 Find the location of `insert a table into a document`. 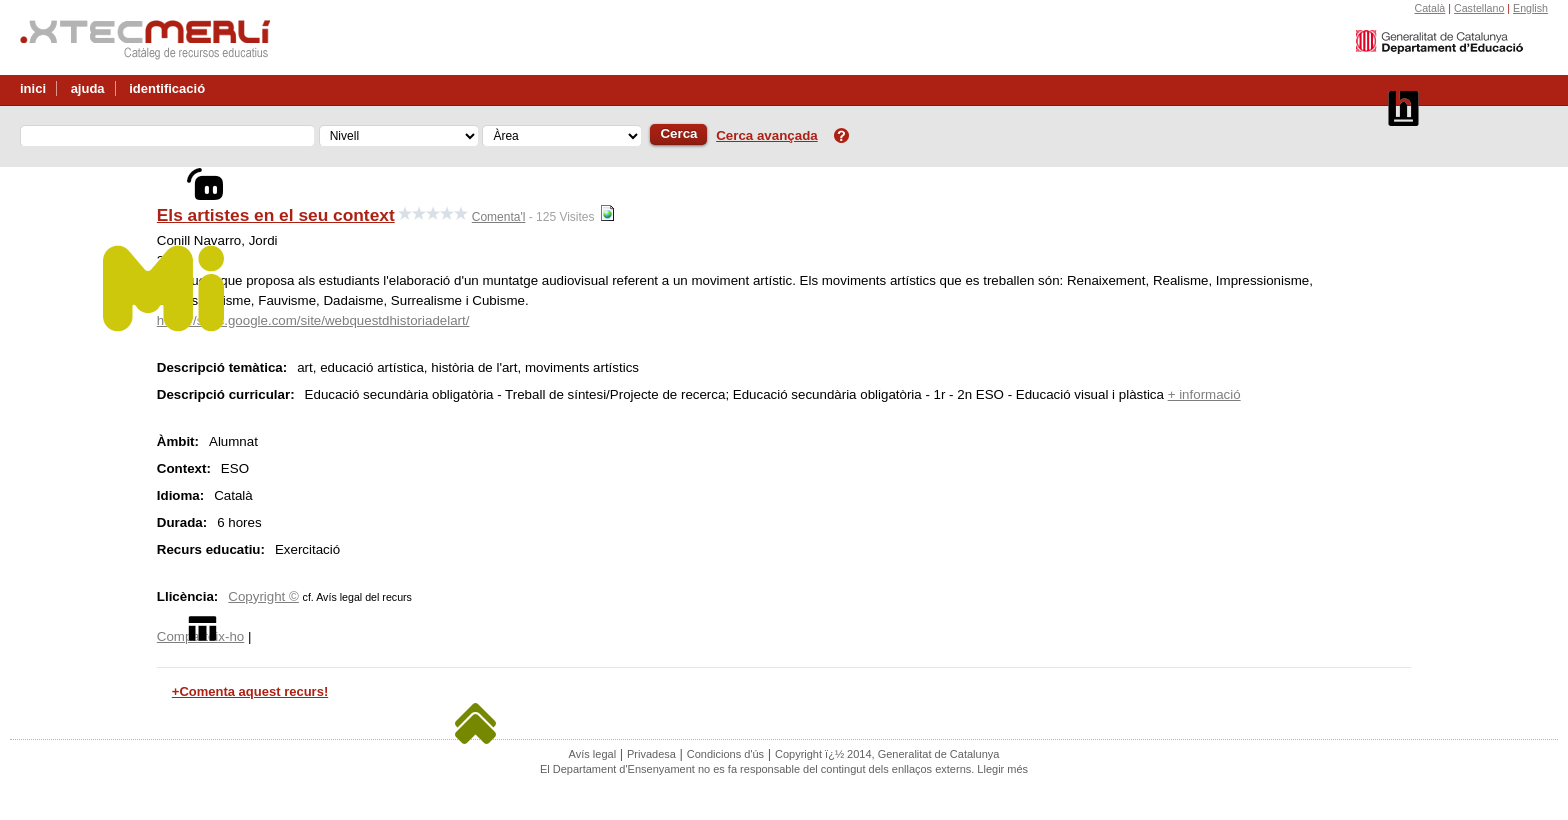

insert a table into a document is located at coordinates (202, 628).